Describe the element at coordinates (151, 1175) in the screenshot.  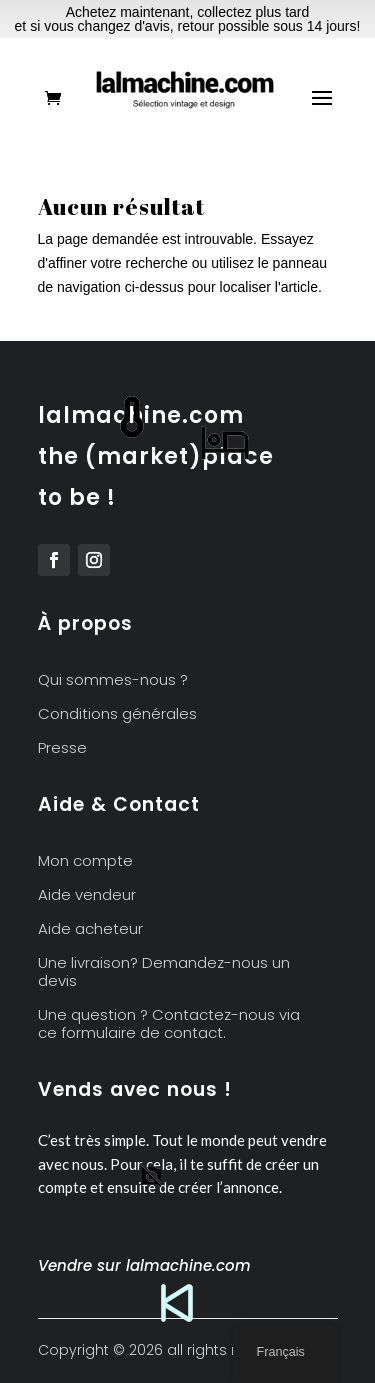
I see `photography not allowed in this area` at that location.